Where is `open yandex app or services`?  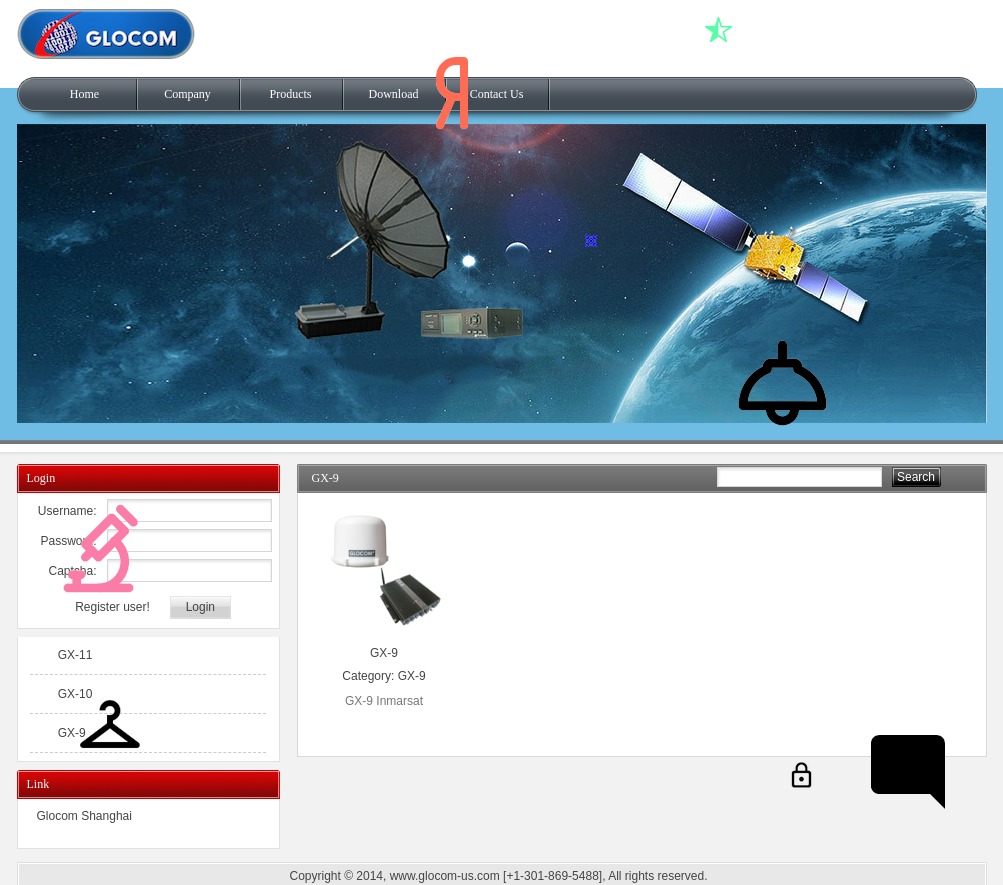
open yandex app or services is located at coordinates (452, 93).